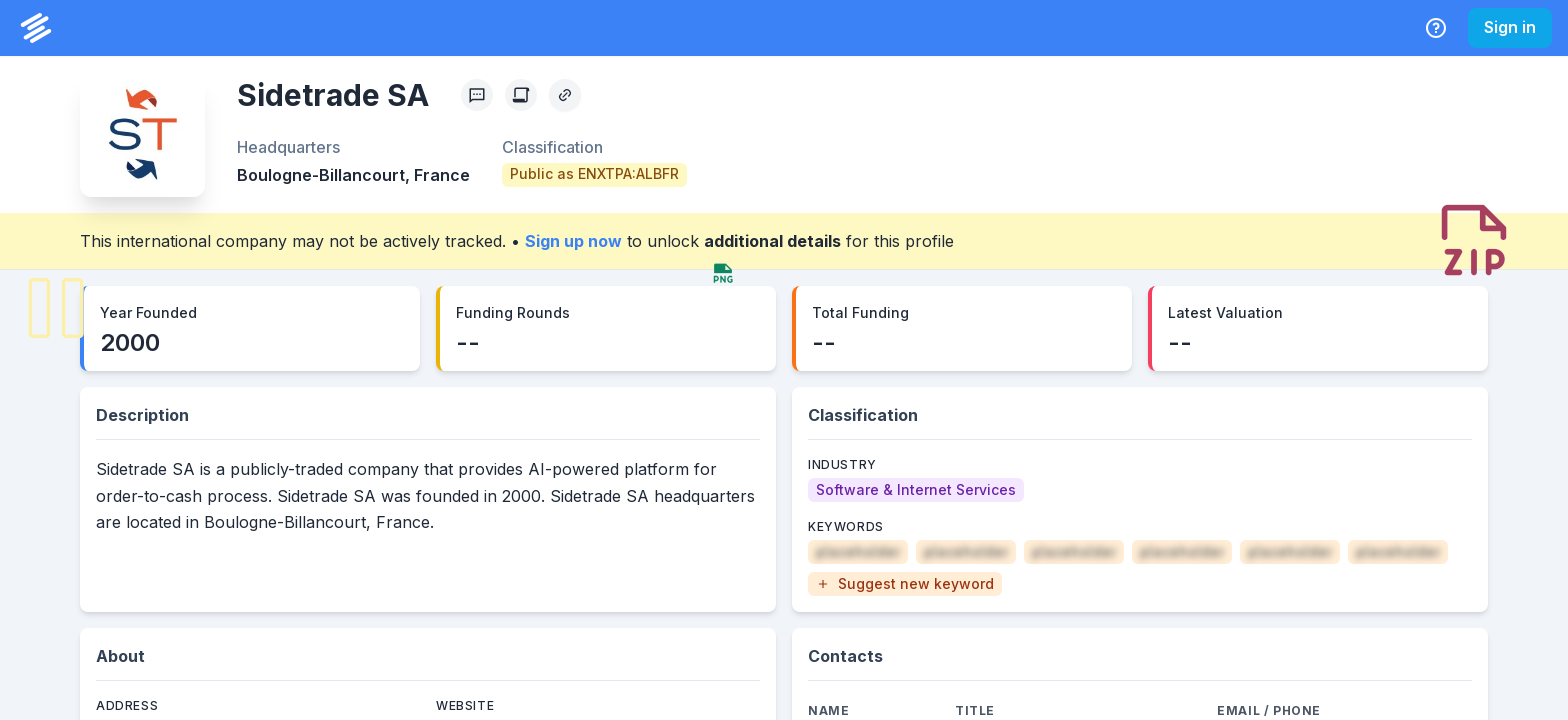 This screenshot has width=1568, height=720. I want to click on indicates a PNG image file, so click(723, 274).